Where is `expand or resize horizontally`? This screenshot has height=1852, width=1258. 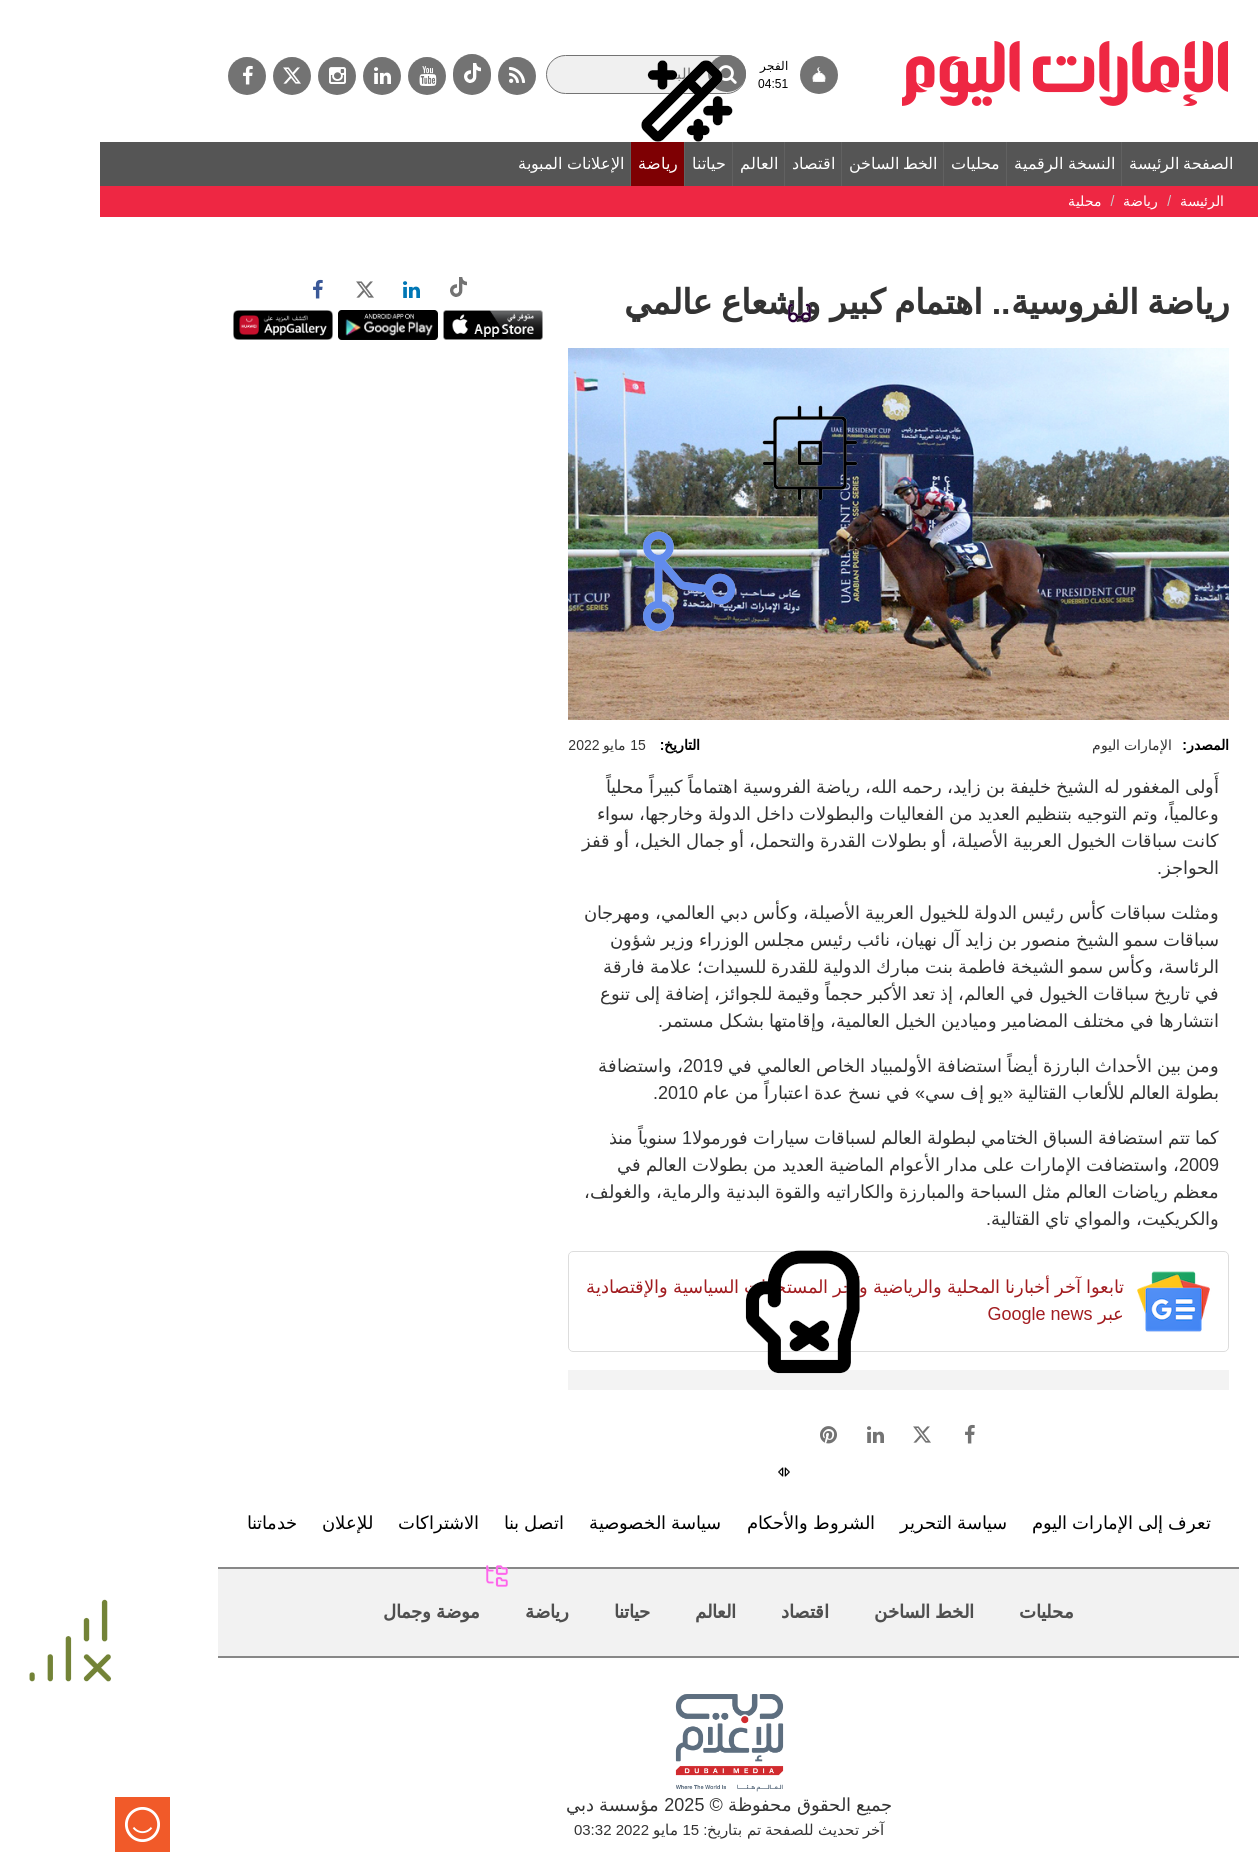
expand or resize horizontally is located at coordinates (784, 1472).